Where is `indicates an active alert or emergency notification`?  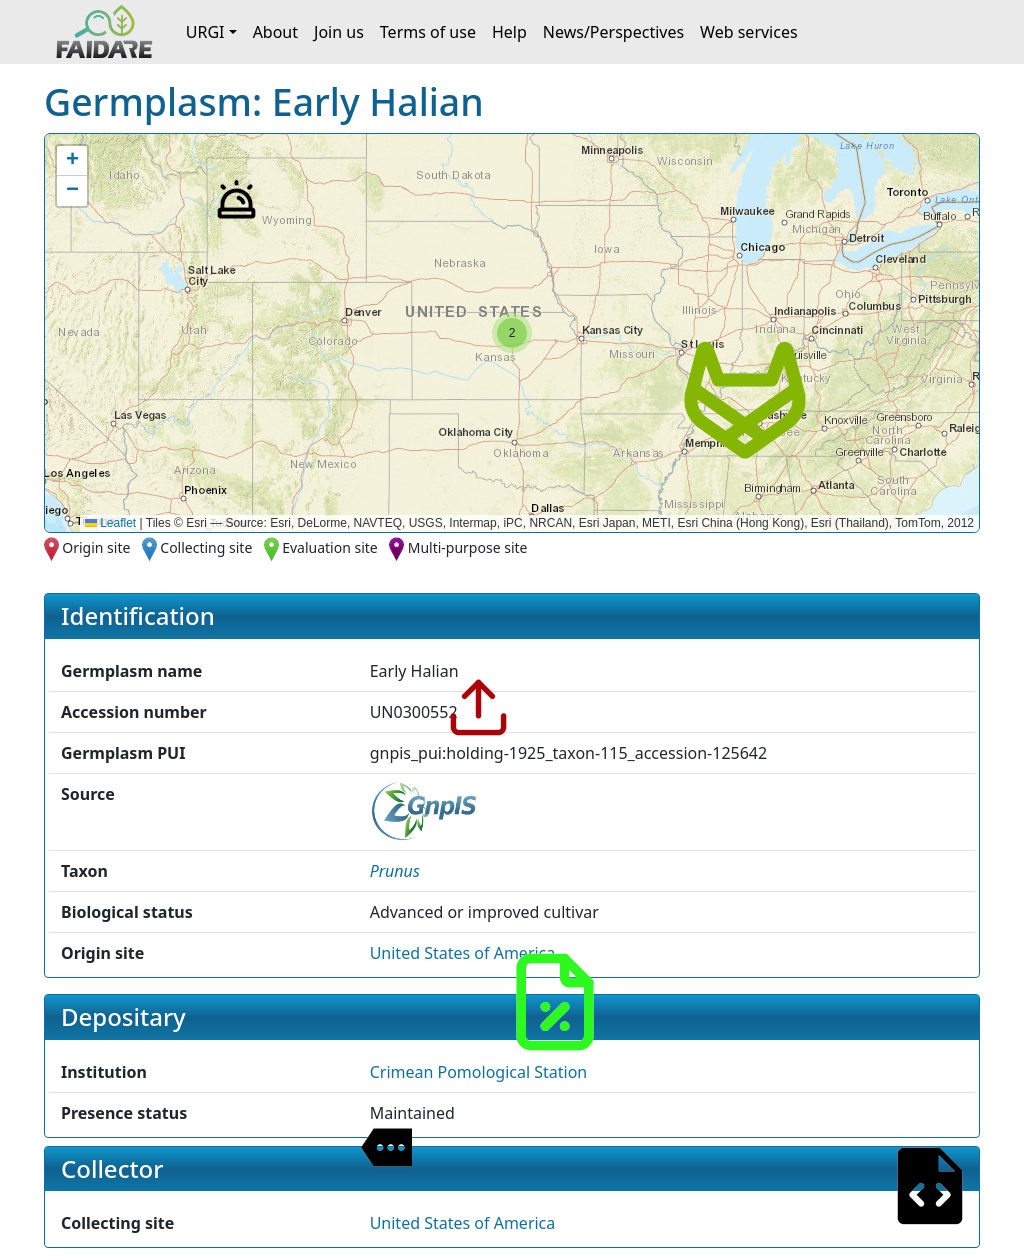
indicates an active alert or emergency notification is located at coordinates (236, 202).